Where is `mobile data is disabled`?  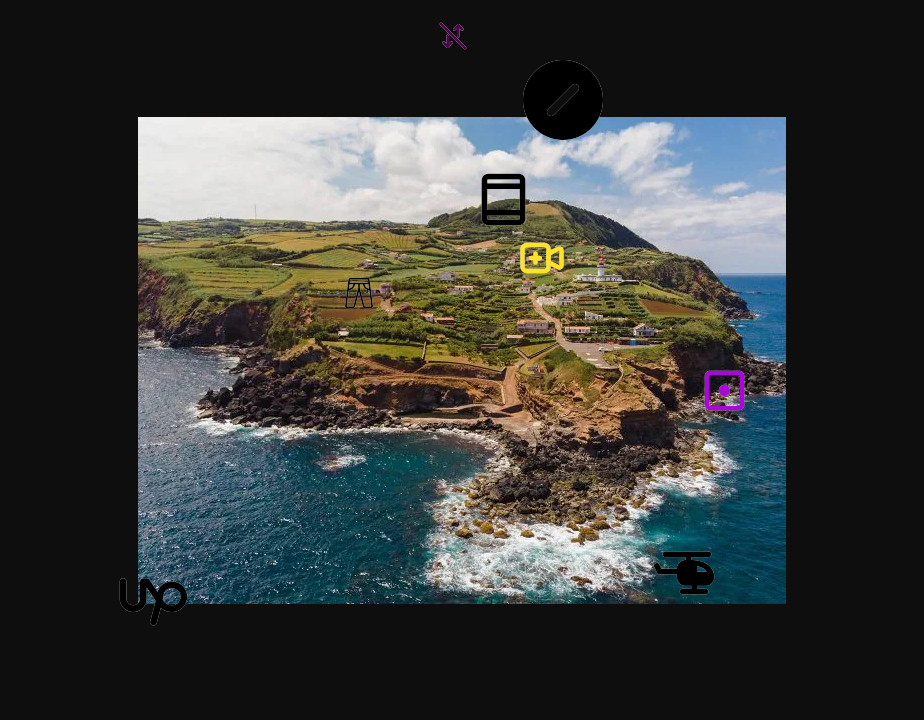 mobile data is disabled is located at coordinates (453, 36).